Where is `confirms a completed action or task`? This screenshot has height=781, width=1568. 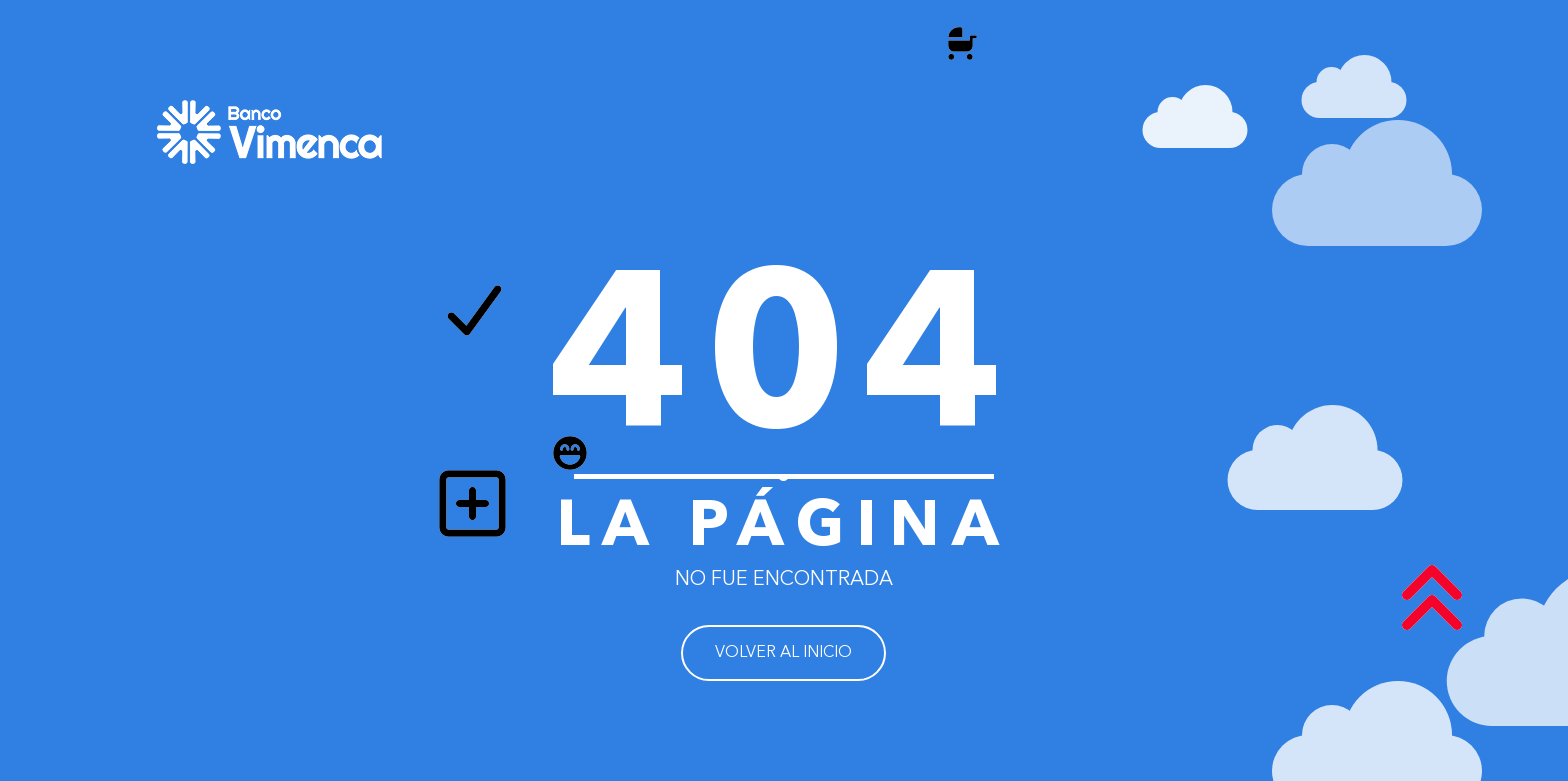 confirms a completed action or task is located at coordinates (474, 308).